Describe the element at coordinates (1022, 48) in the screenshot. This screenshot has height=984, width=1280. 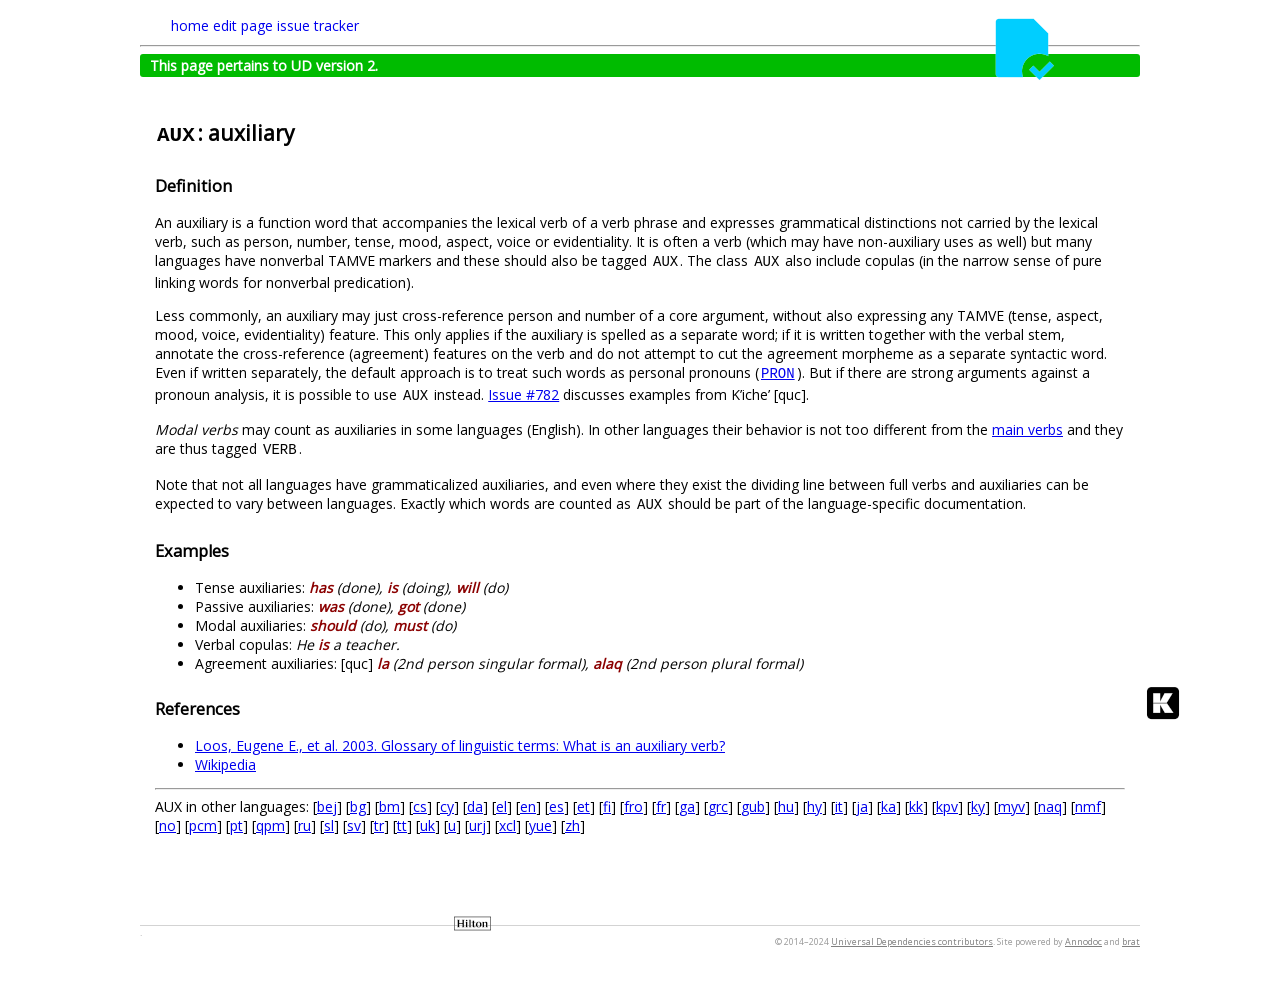
I see `file successfully uploaded or verified` at that location.